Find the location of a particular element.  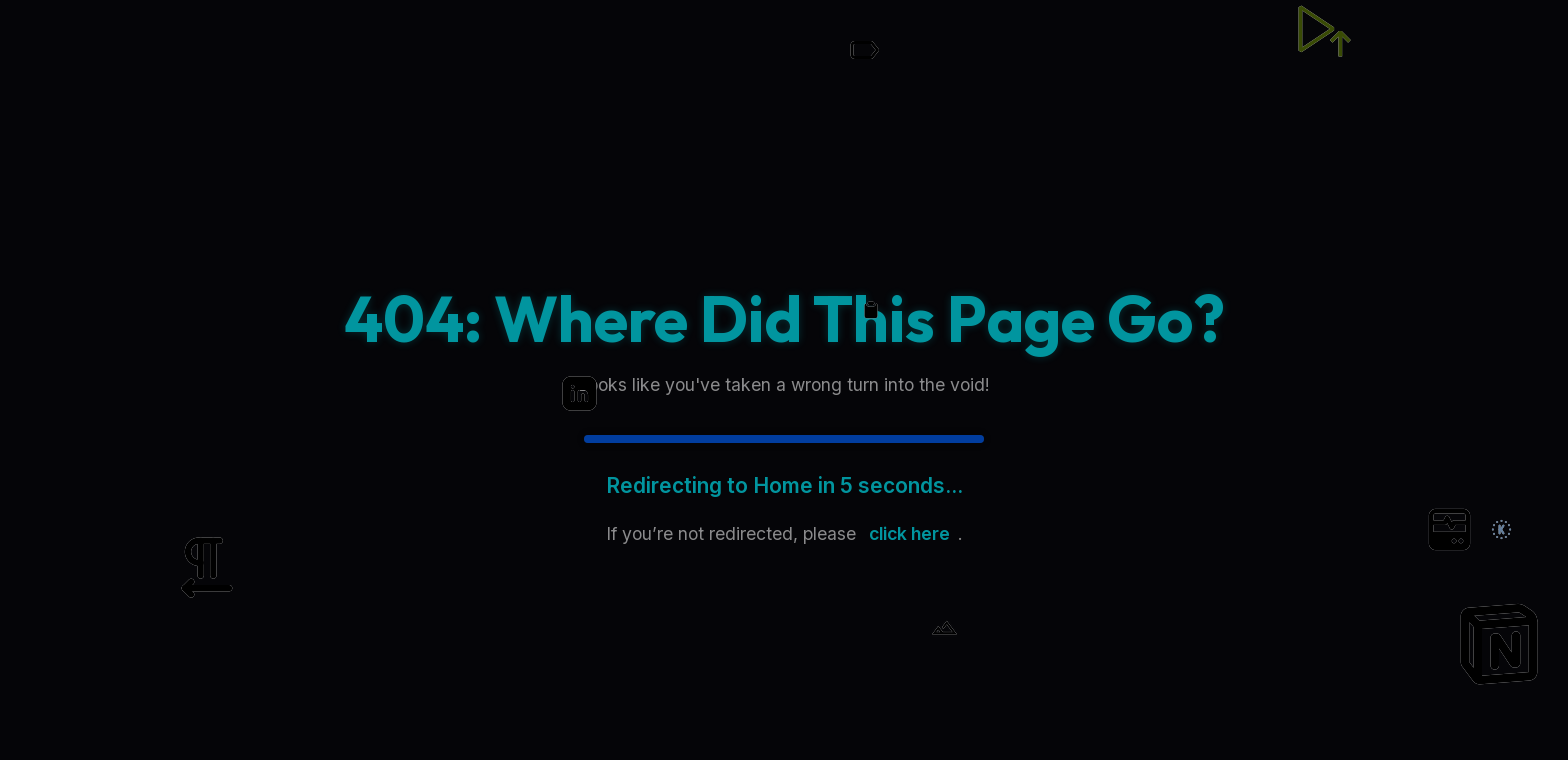

indicates a keyboard shortcut or hotkey is located at coordinates (1501, 529).